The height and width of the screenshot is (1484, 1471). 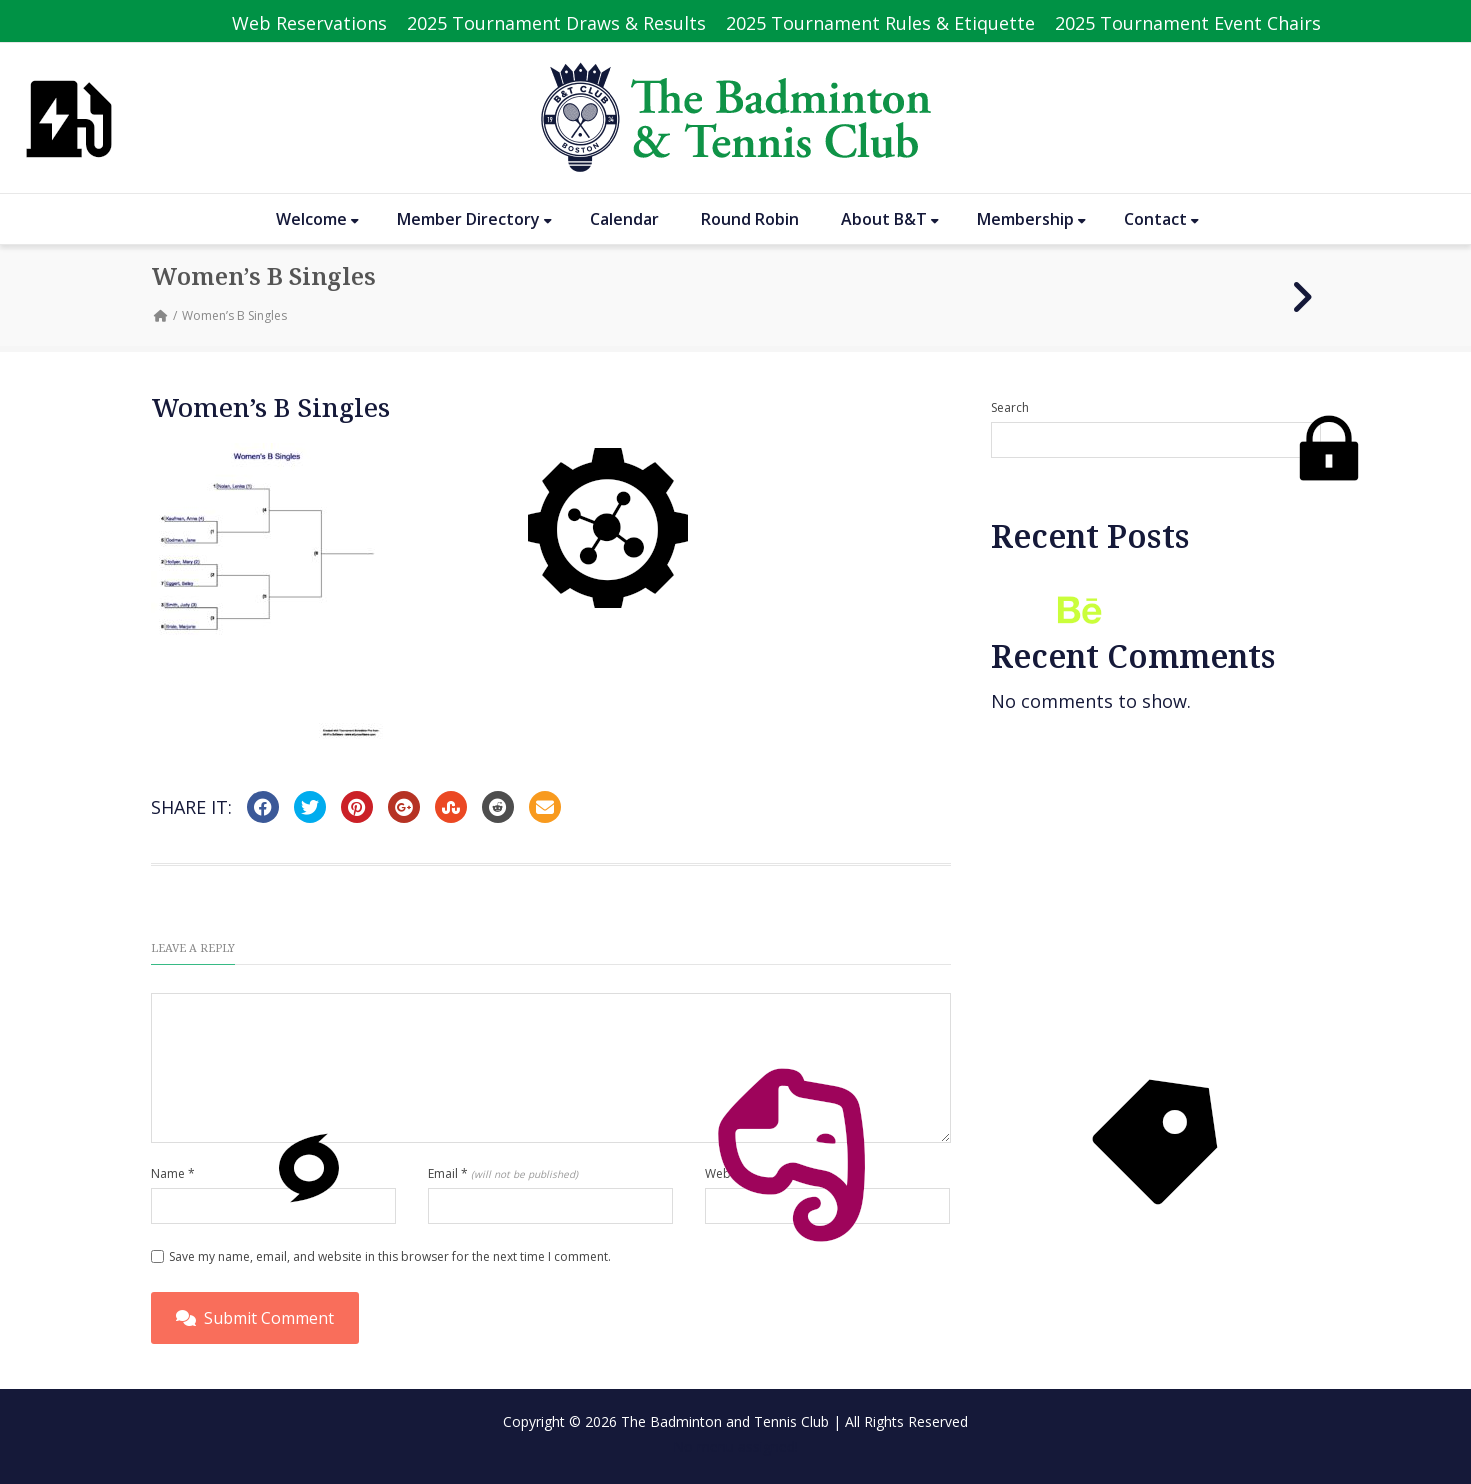 What do you see at coordinates (1079, 609) in the screenshot?
I see `visit behance profile or portfolio` at bounding box center [1079, 609].